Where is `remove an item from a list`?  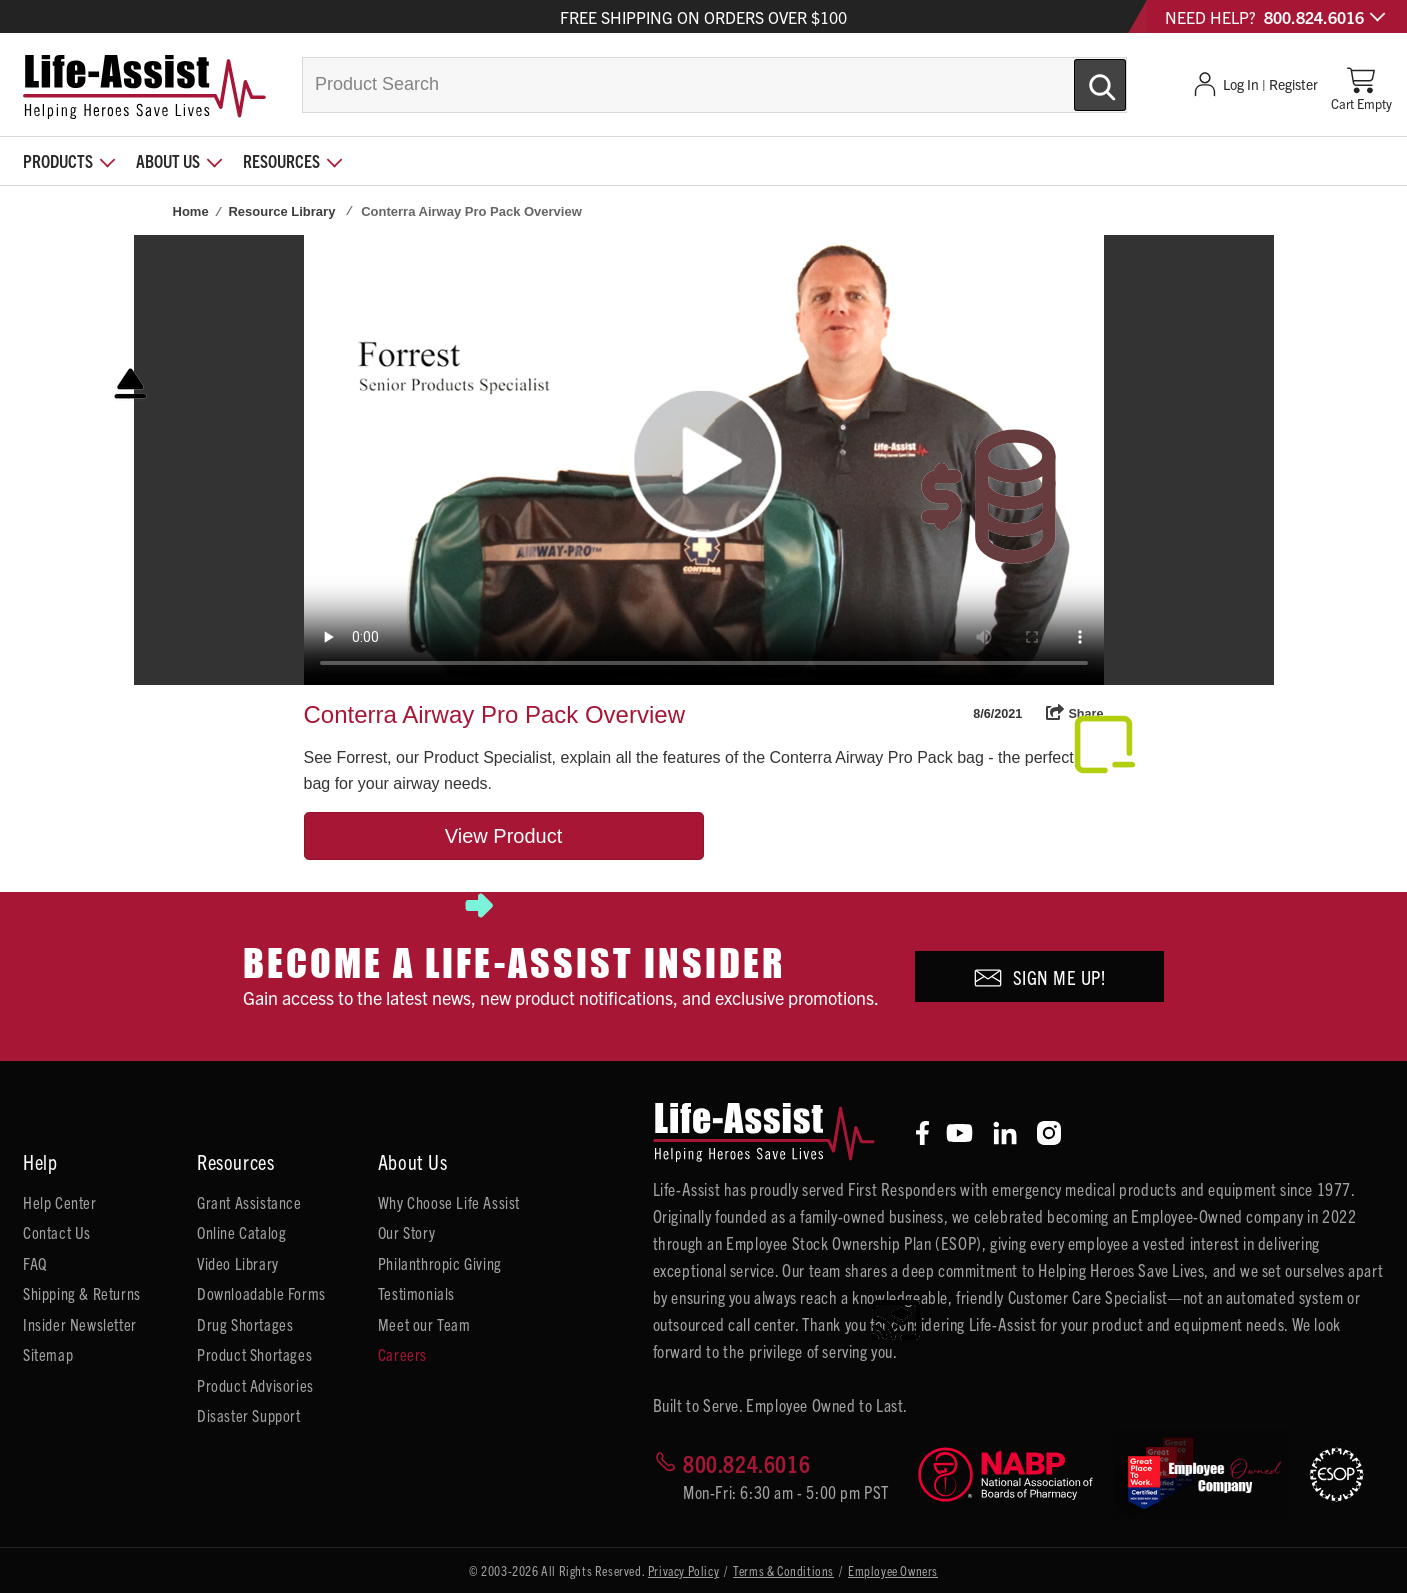 remove an item from a list is located at coordinates (1103, 744).